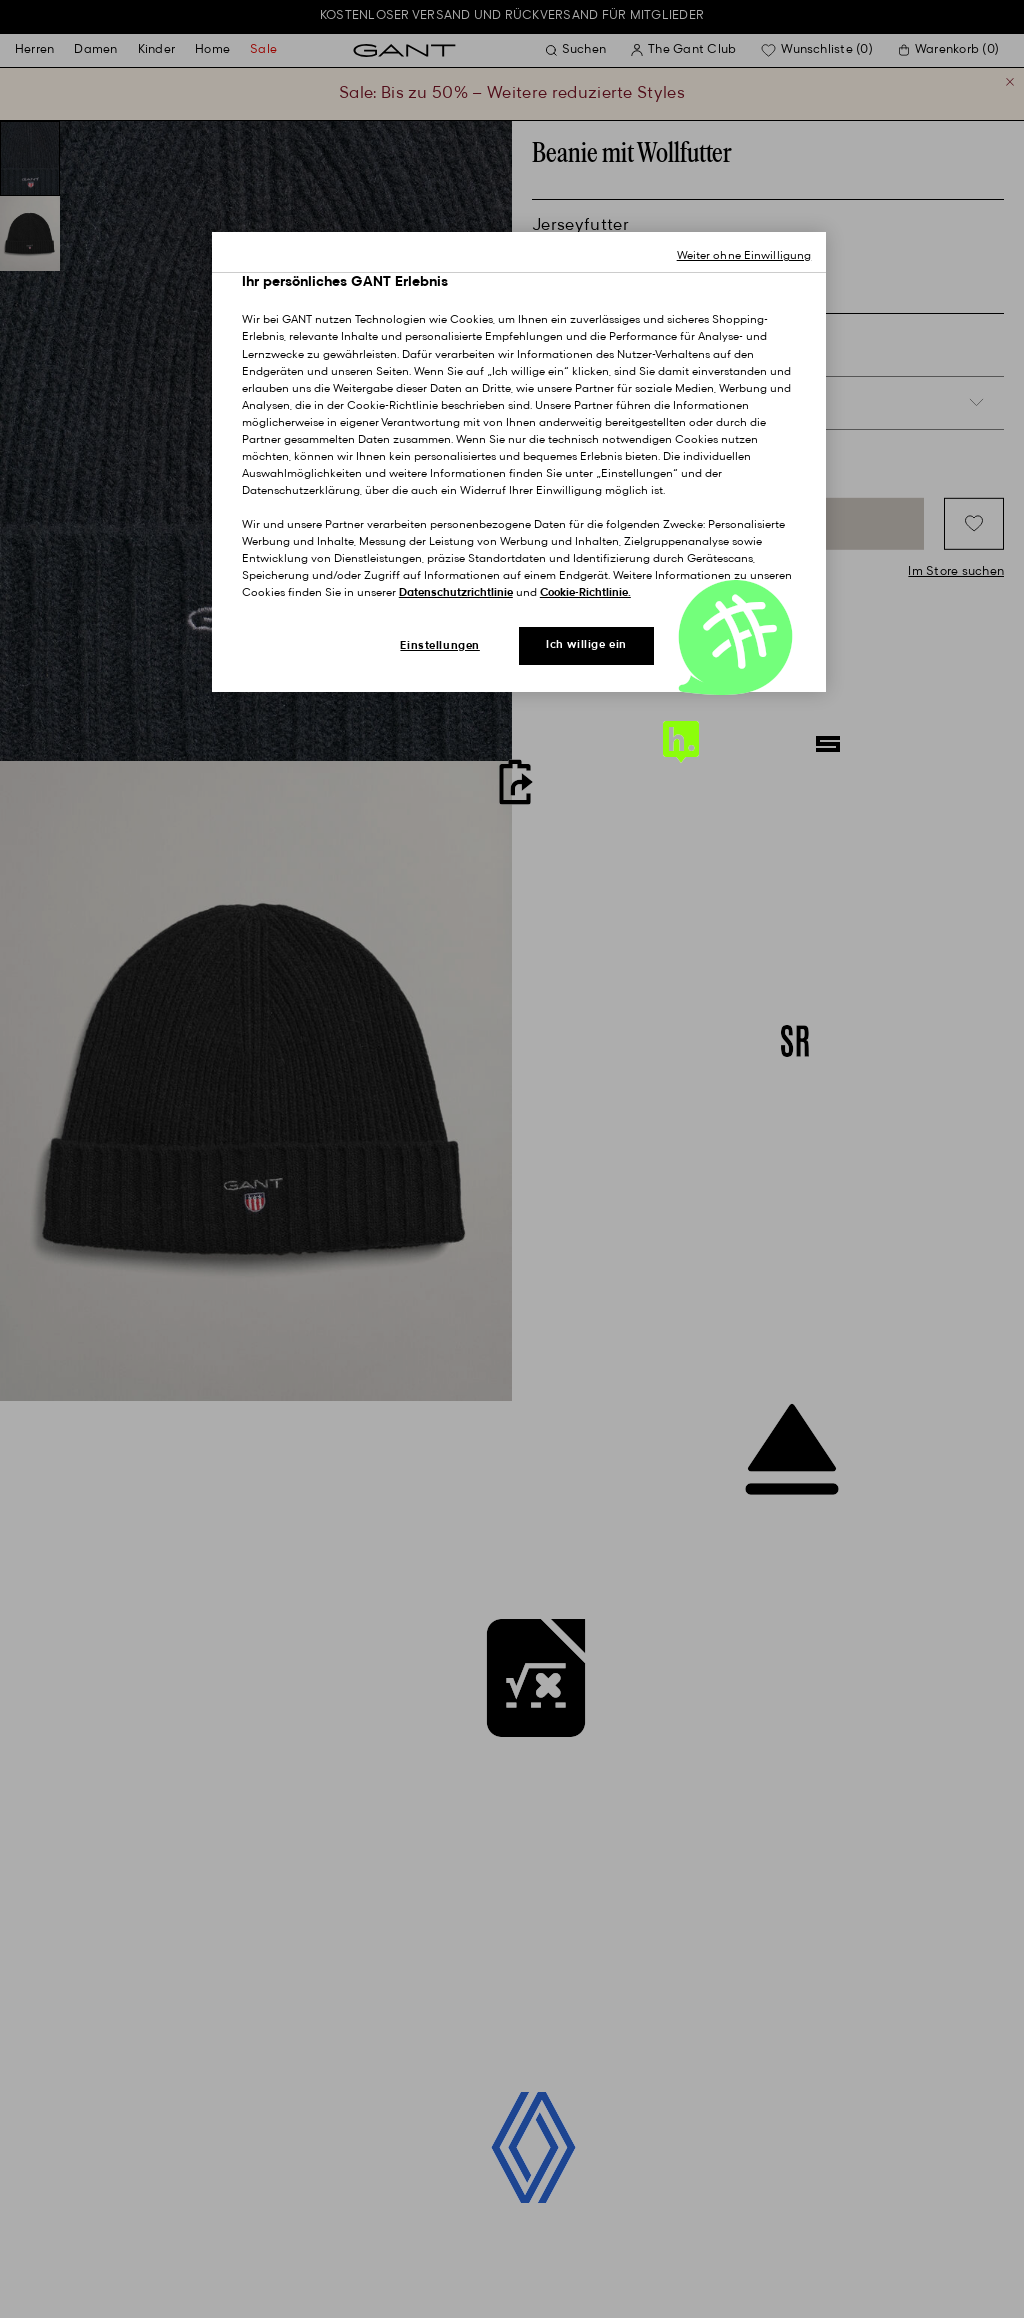 The image size is (1024, 2318). I want to click on visit the Standard Resume website, so click(795, 1041).